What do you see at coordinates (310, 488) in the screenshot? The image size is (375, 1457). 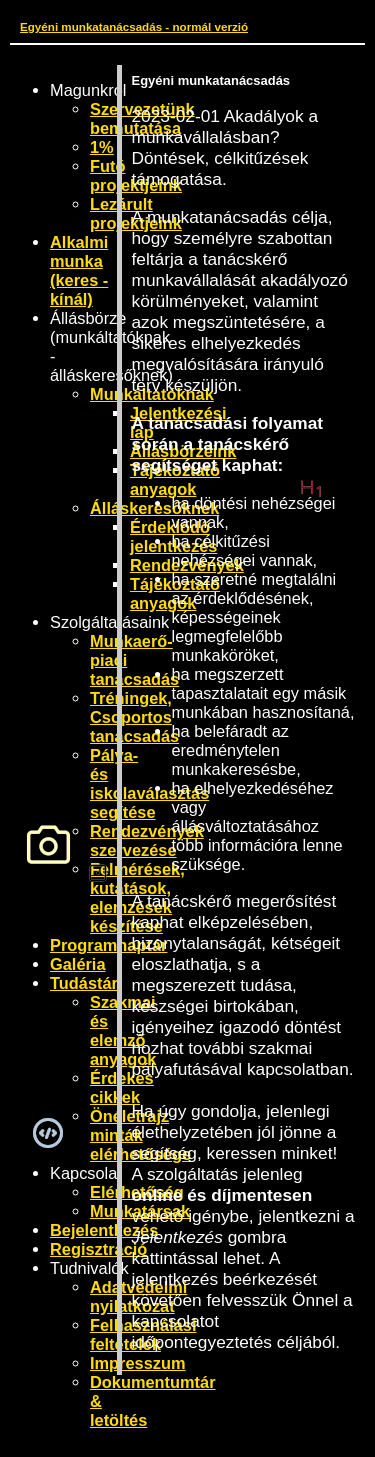 I see `format text as heading level 1` at bounding box center [310, 488].